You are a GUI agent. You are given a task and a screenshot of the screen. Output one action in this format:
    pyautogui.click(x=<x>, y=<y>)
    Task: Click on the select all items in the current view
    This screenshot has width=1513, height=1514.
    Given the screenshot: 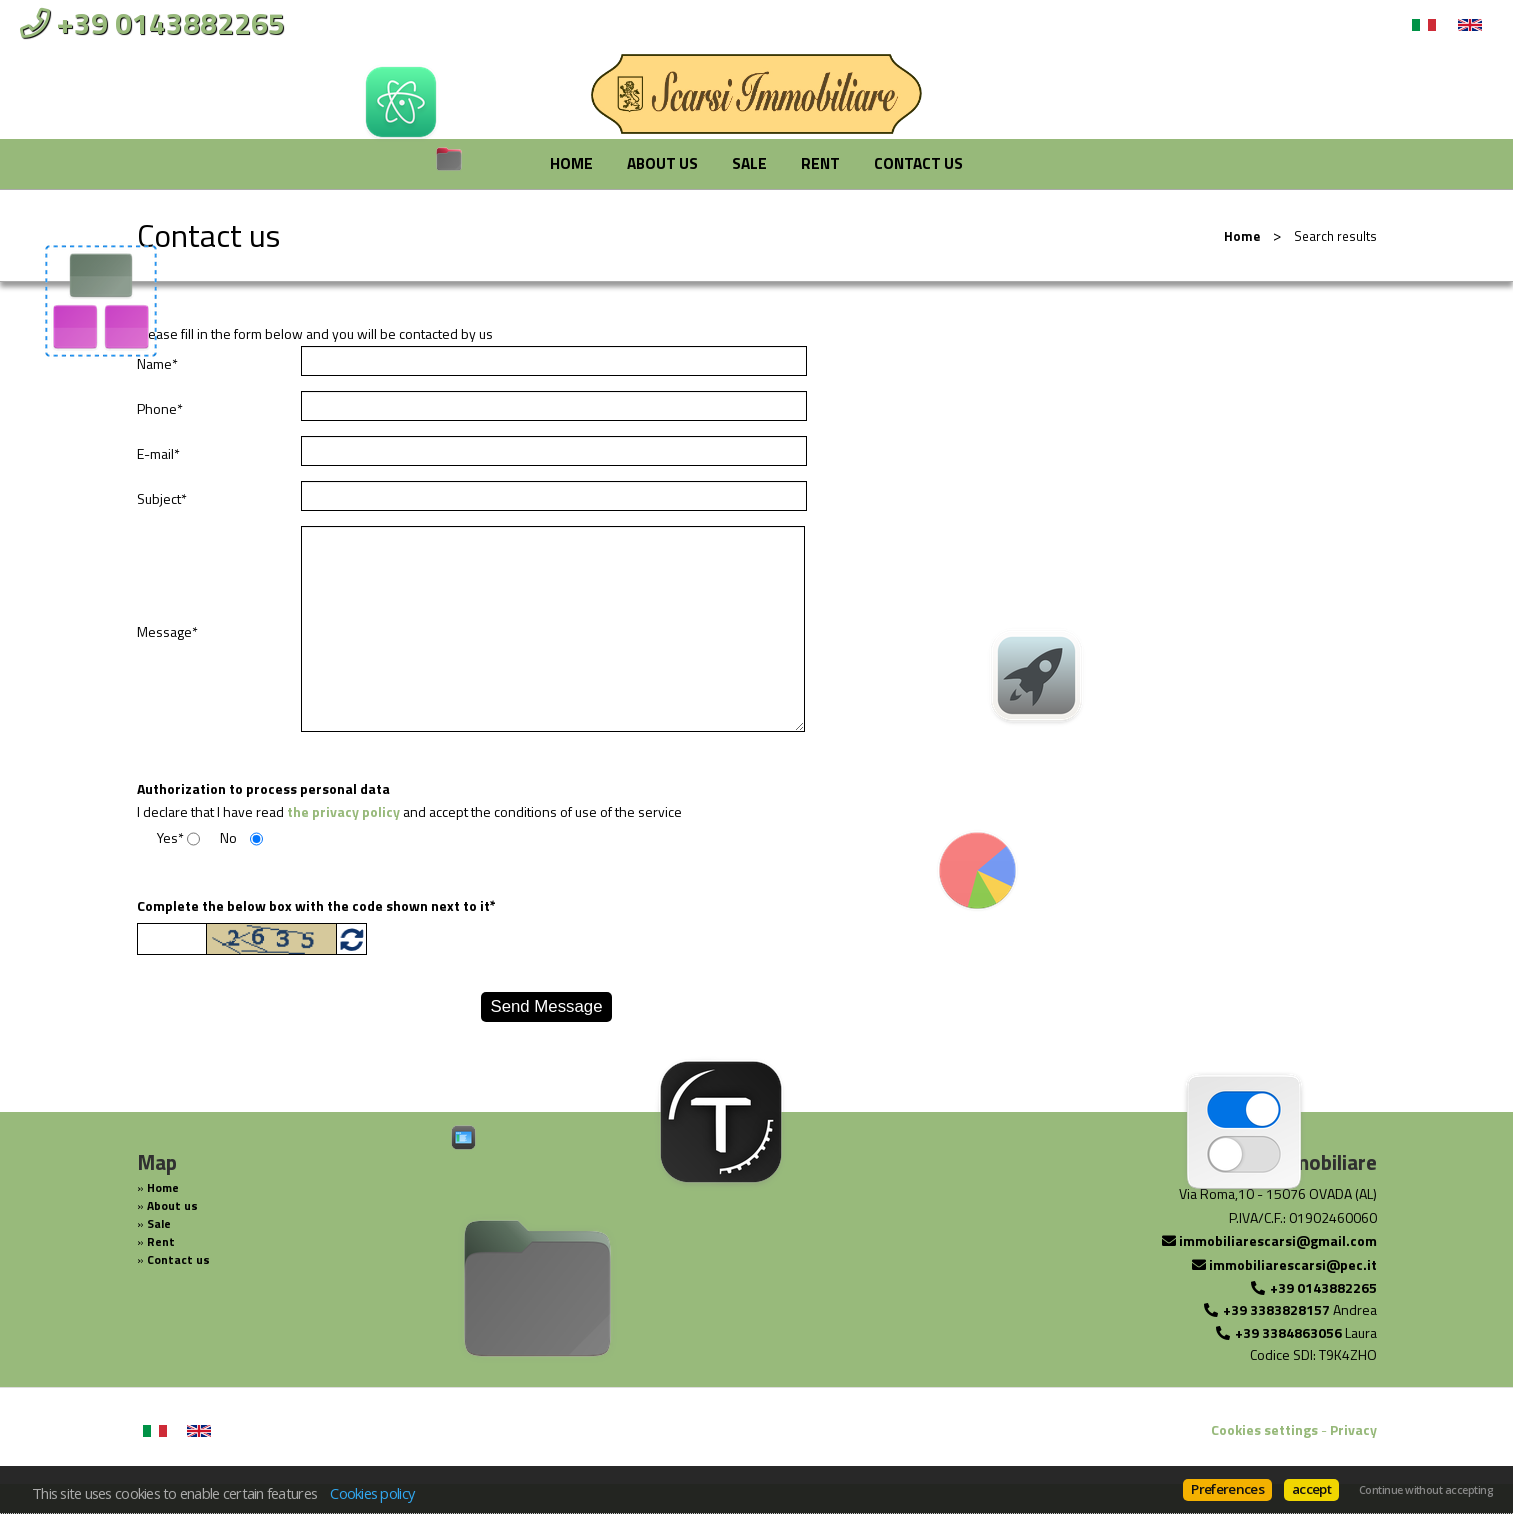 What is the action you would take?
    pyautogui.click(x=101, y=301)
    